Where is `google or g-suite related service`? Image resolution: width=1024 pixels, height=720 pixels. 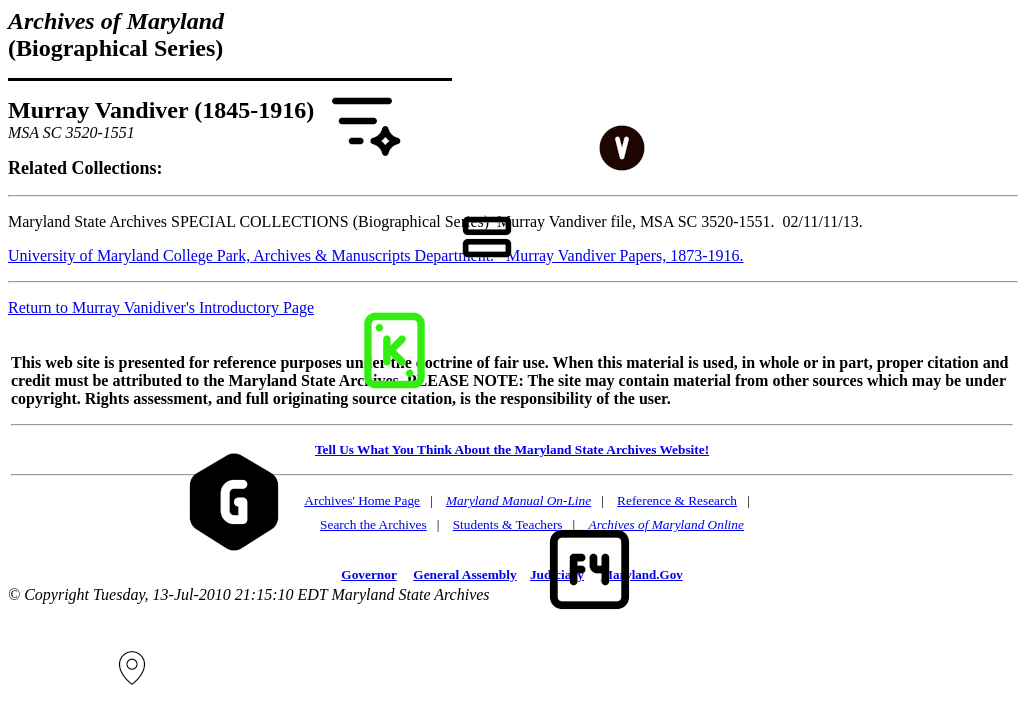
google or g-suite related service is located at coordinates (234, 502).